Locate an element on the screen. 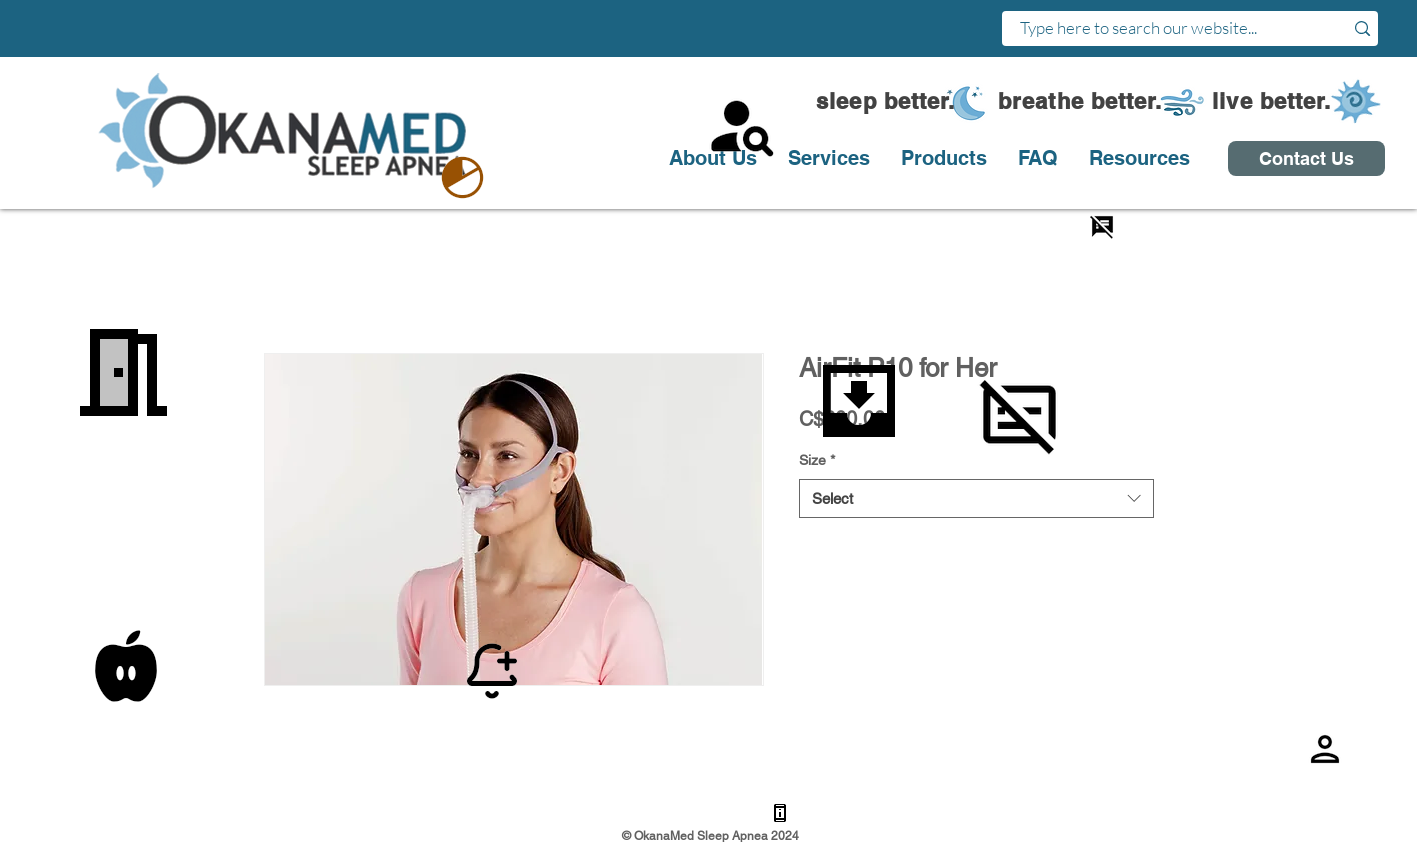 The image size is (1417, 854). mute or disable speaker notes is located at coordinates (1102, 226).